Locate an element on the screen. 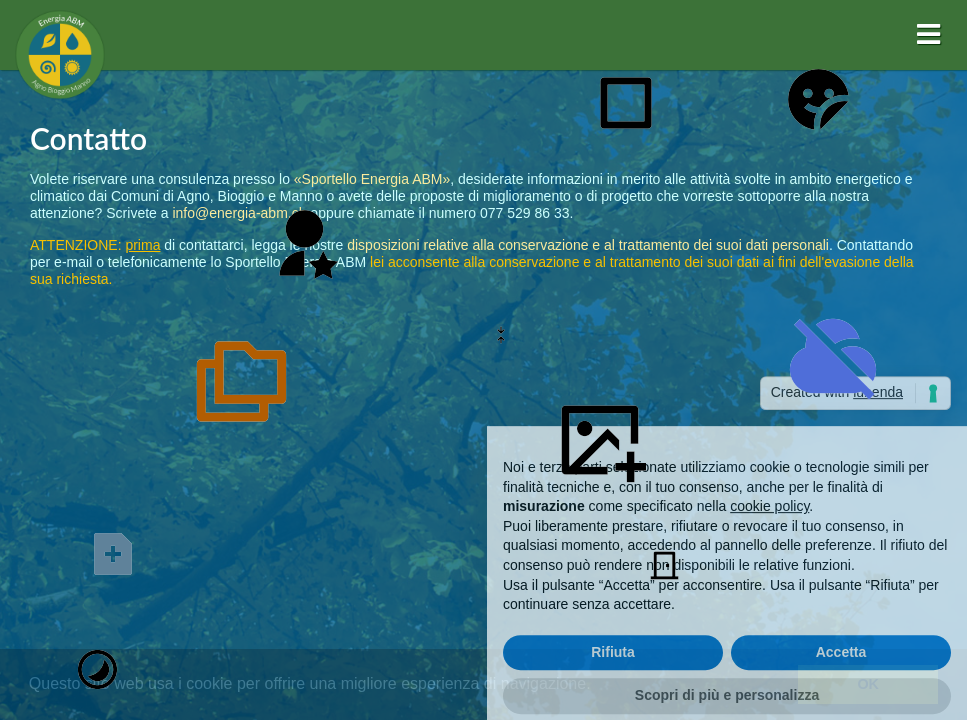 Image resolution: width=967 pixels, height=720 pixels. collapse content vertically is located at coordinates (501, 335).